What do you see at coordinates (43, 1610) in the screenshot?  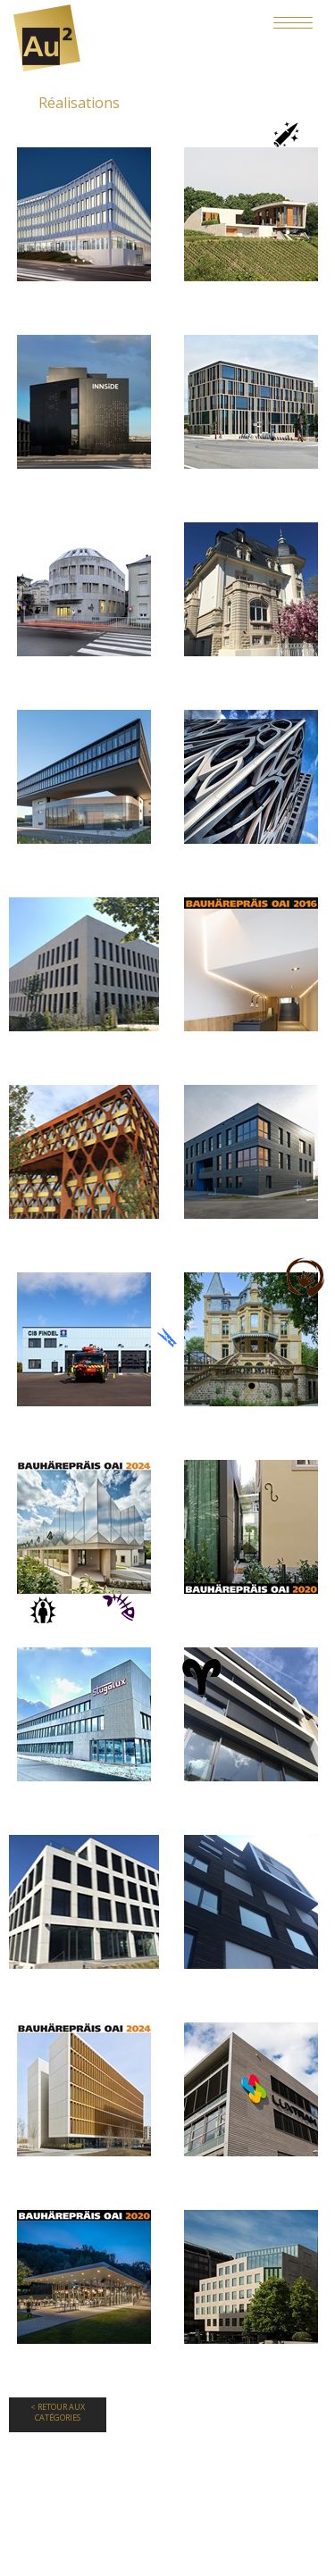 I see `activate aura or special ability` at bounding box center [43, 1610].